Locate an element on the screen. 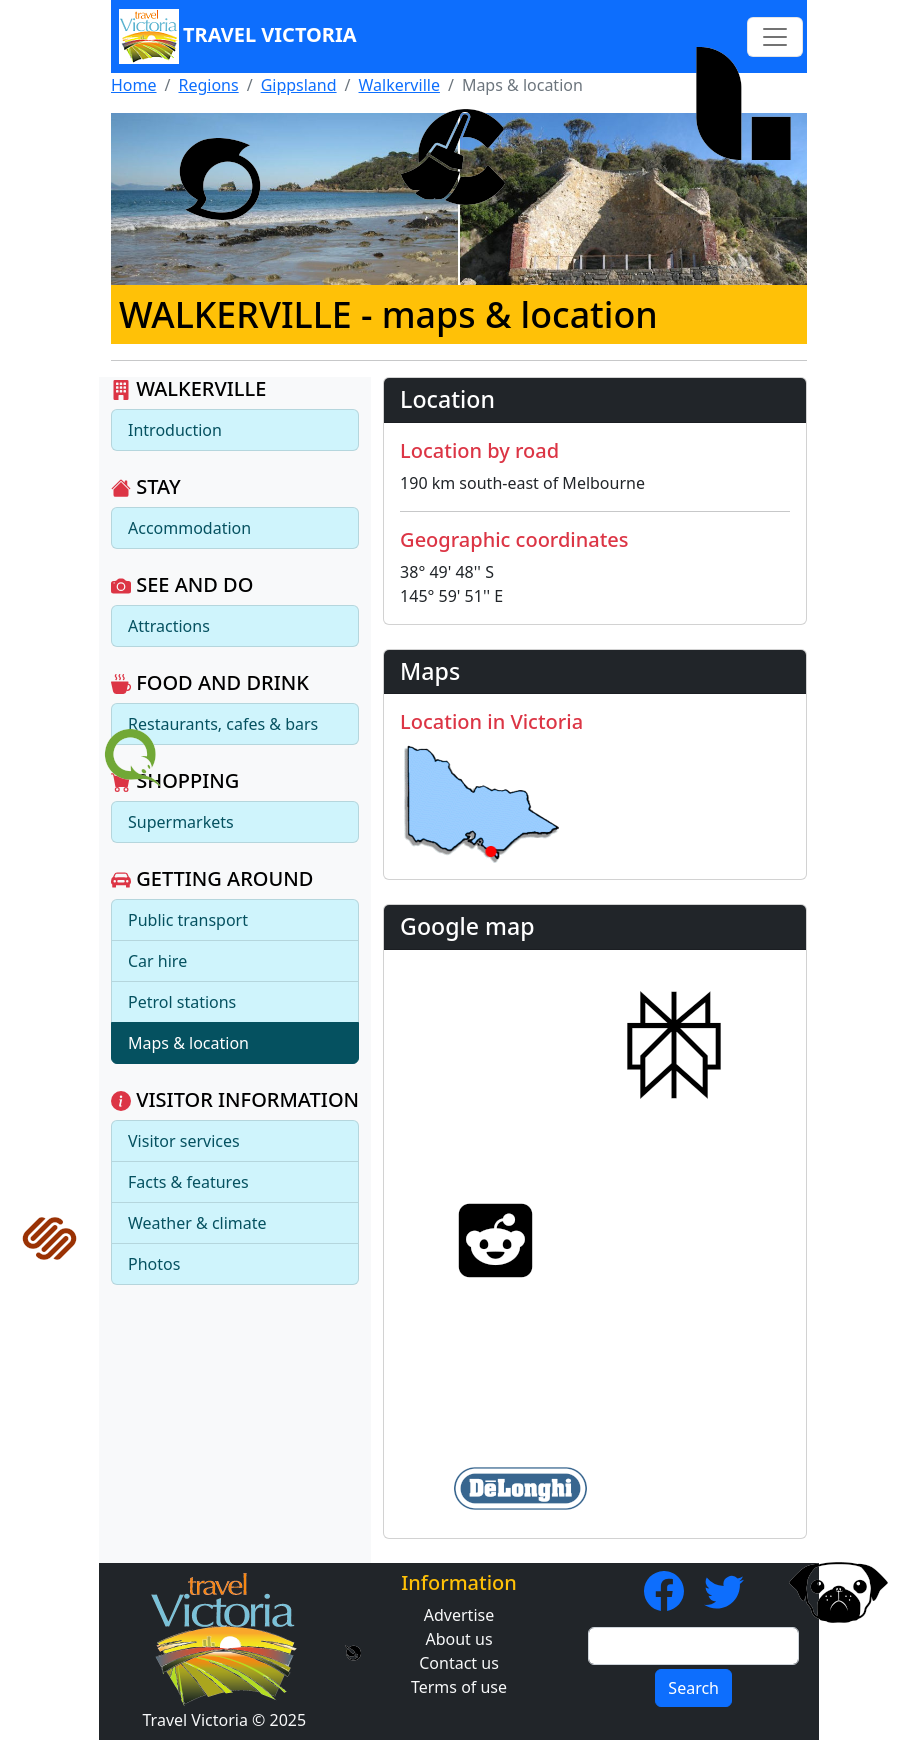 The height and width of the screenshot is (1740, 918). open krita digital painting application is located at coordinates (353, 1653).